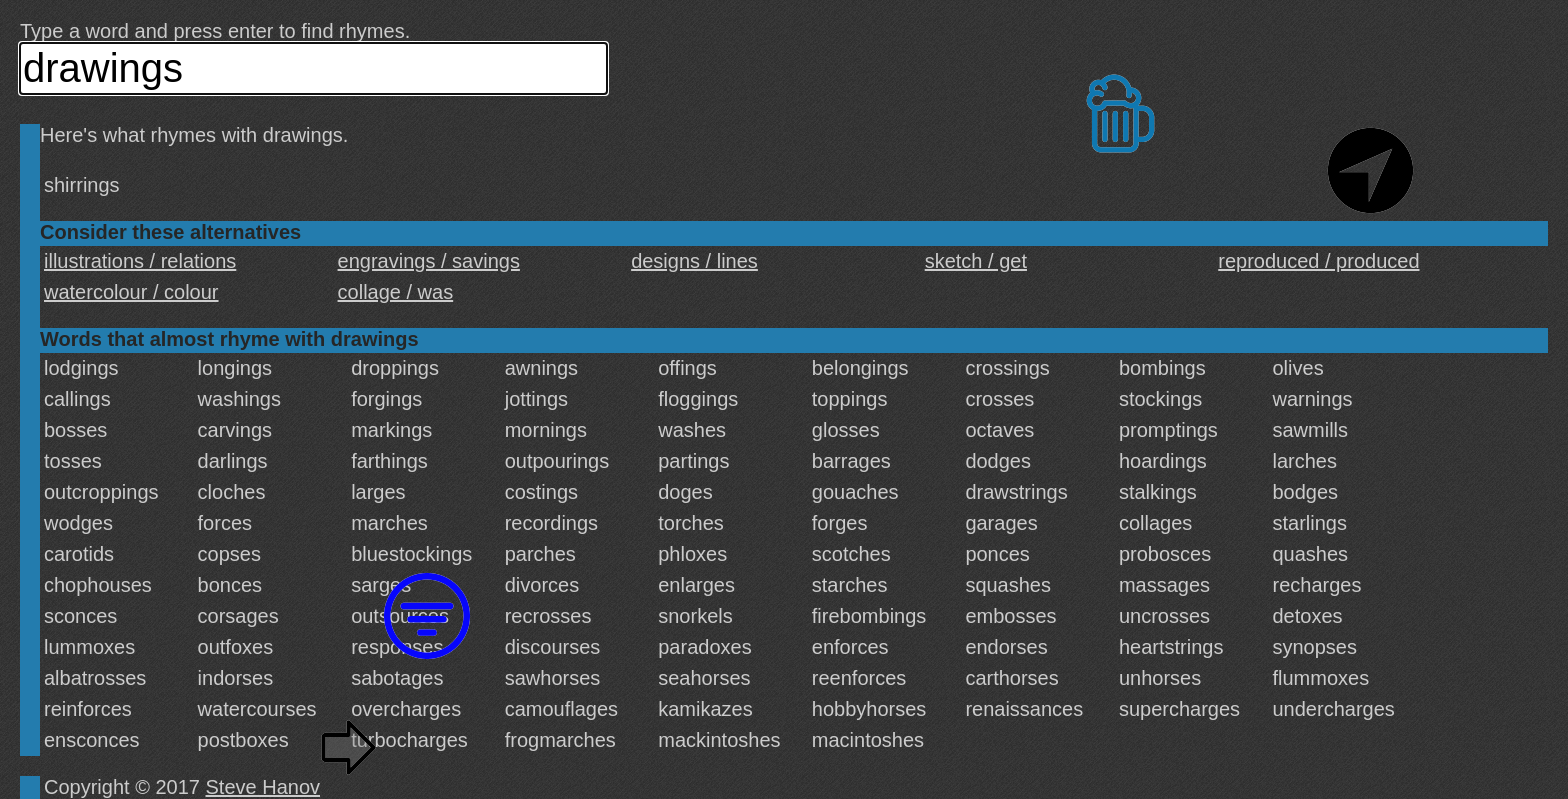  I want to click on navigate to the next item or step, so click(346, 747).